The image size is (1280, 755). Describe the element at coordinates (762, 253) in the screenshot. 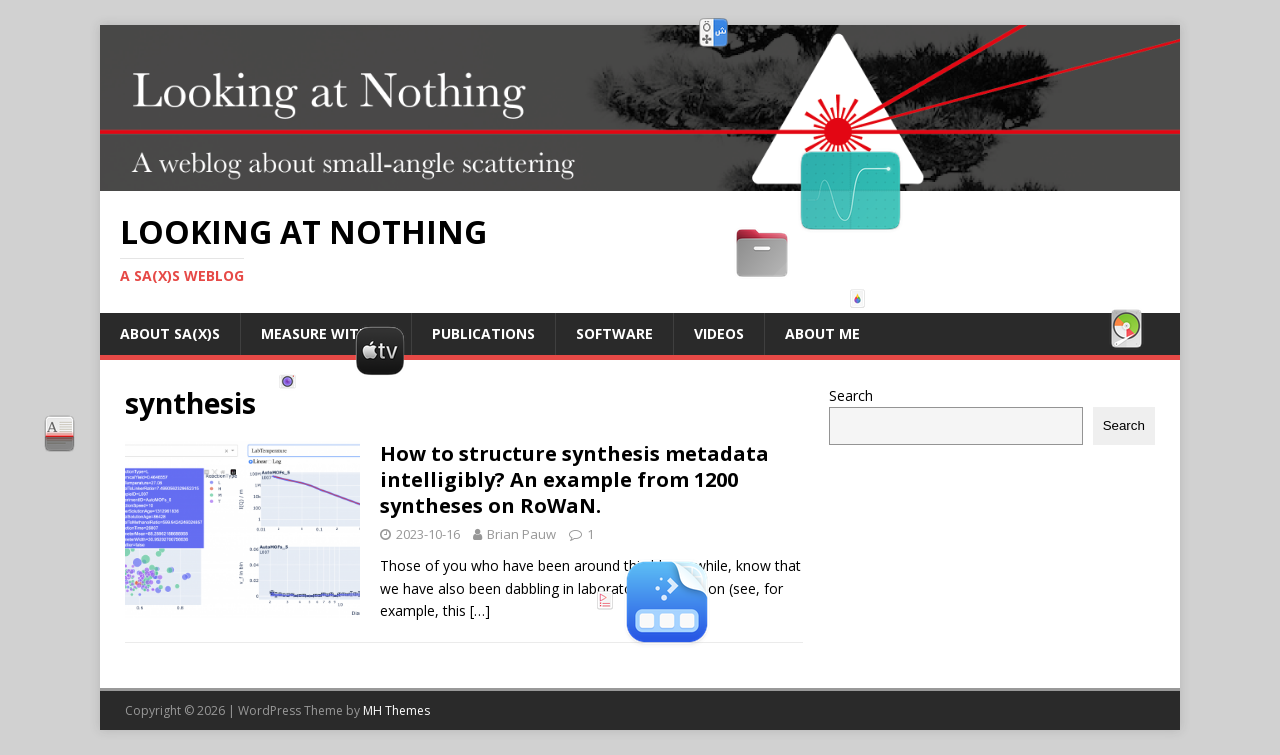

I see `open the file manager application` at that location.